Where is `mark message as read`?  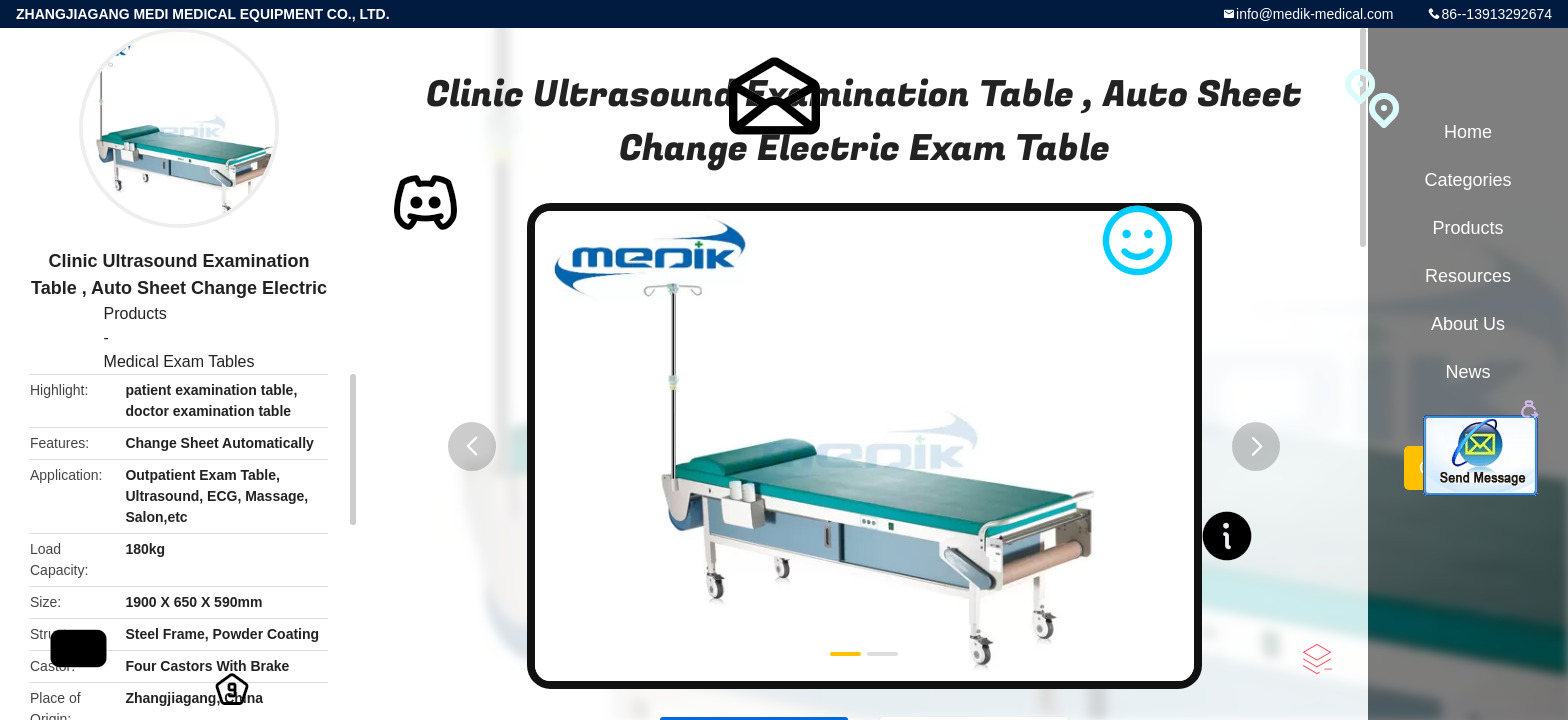 mark message as read is located at coordinates (774, 100).